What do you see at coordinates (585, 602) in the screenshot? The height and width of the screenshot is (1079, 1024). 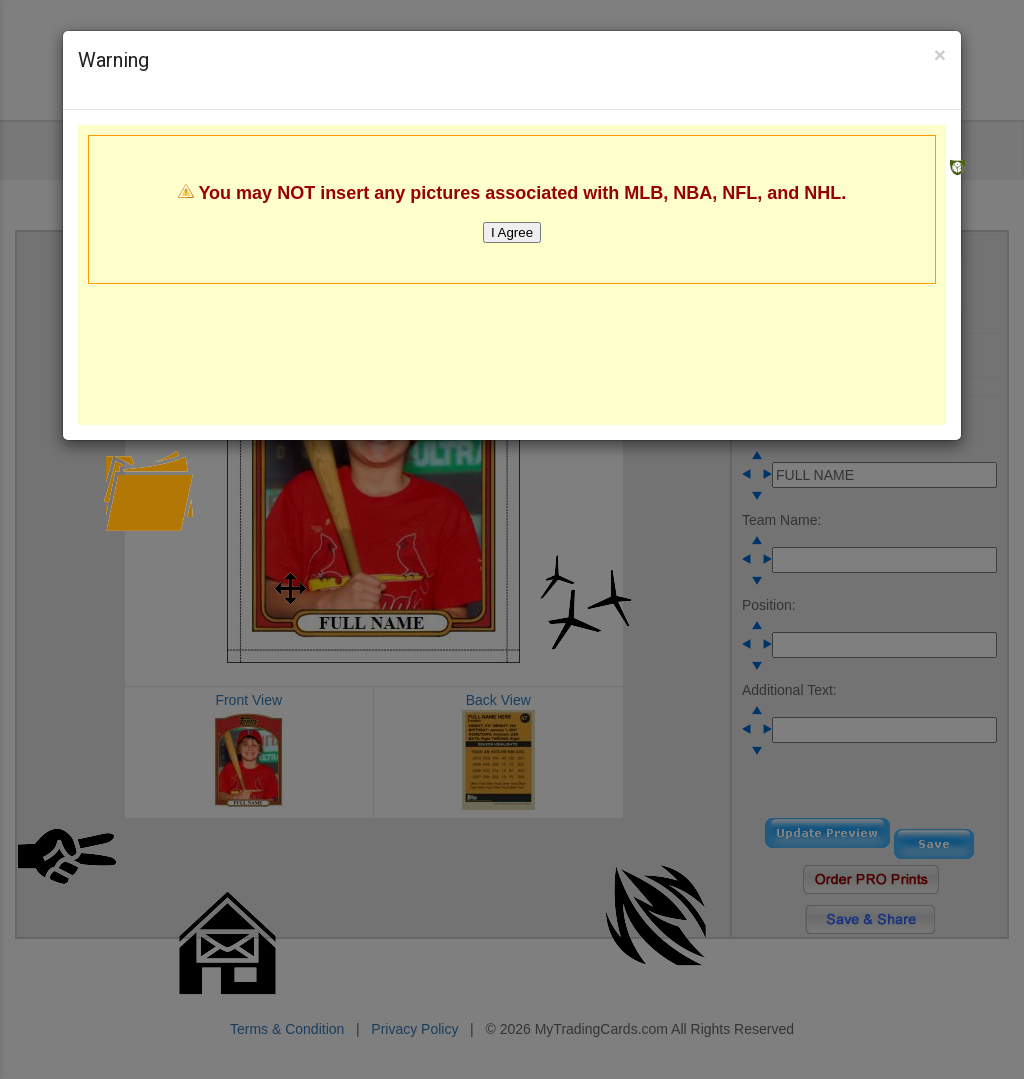 I see `deploy caltrops to slow enemies` at bounding box center [585, 602].